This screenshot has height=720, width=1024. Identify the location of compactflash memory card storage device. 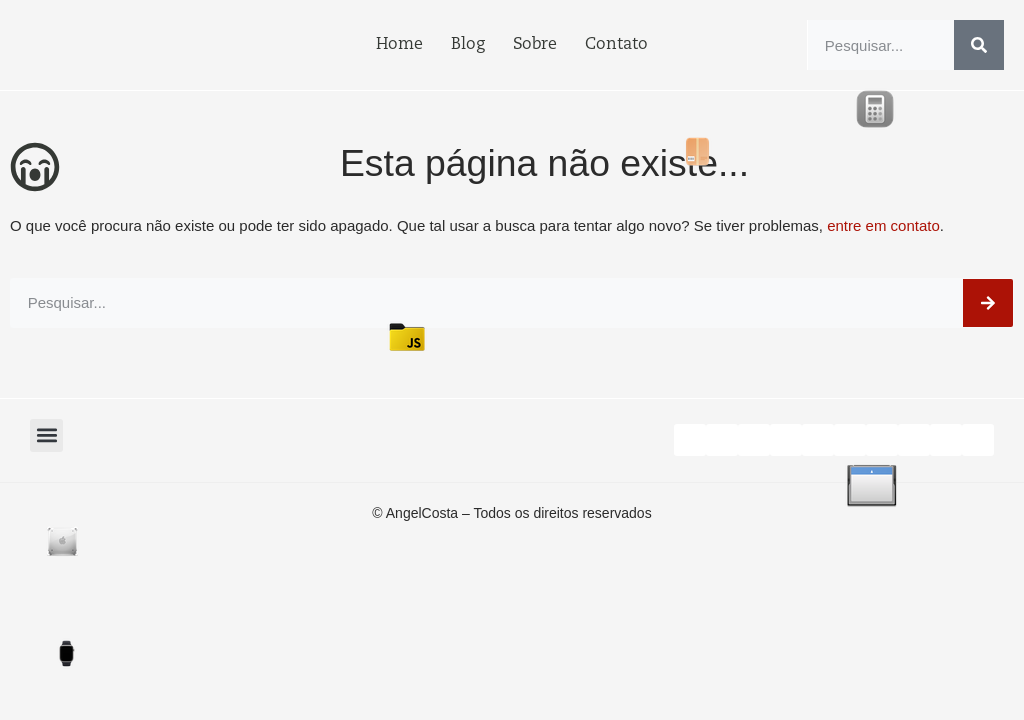
(871, 484).